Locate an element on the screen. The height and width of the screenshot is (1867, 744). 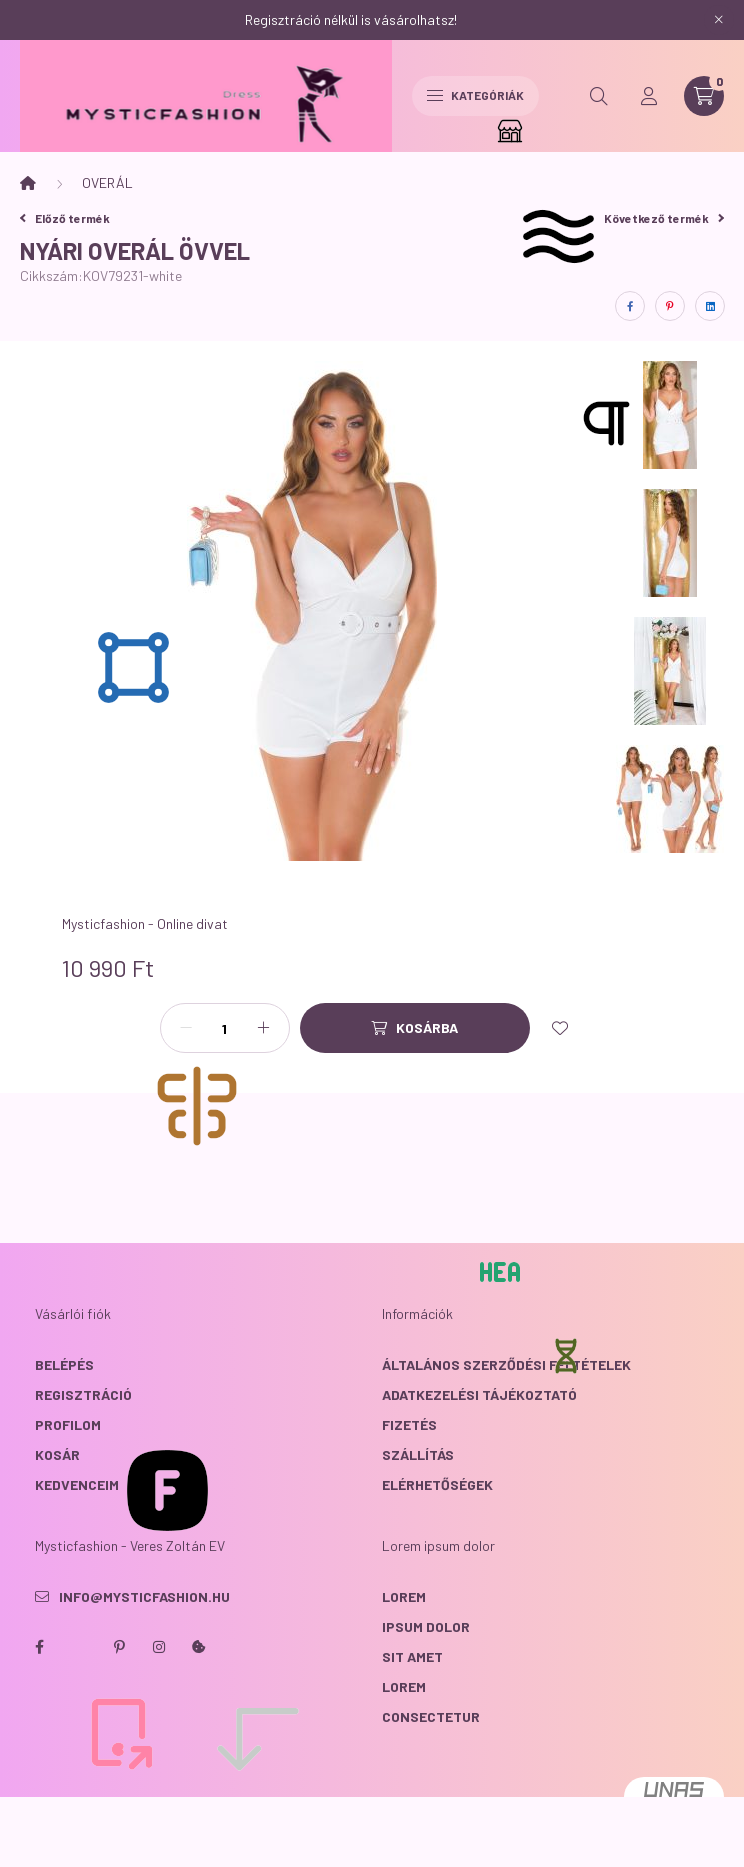
view genetic or DNA information is located at coordinates (566, 1356).